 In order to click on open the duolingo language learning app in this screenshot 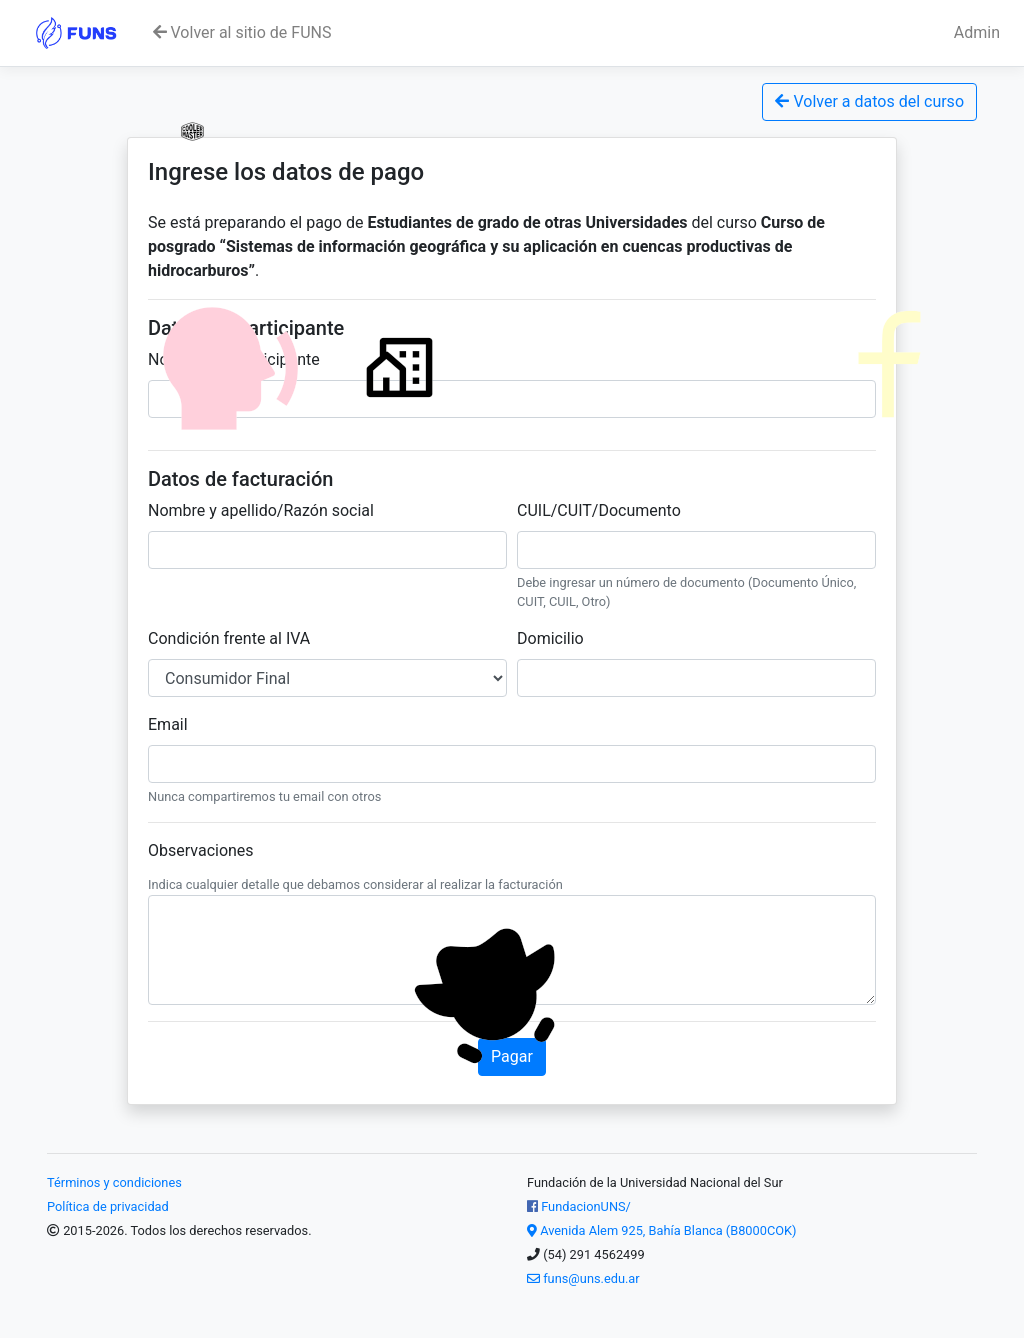, I will do `click(485, 997)`.